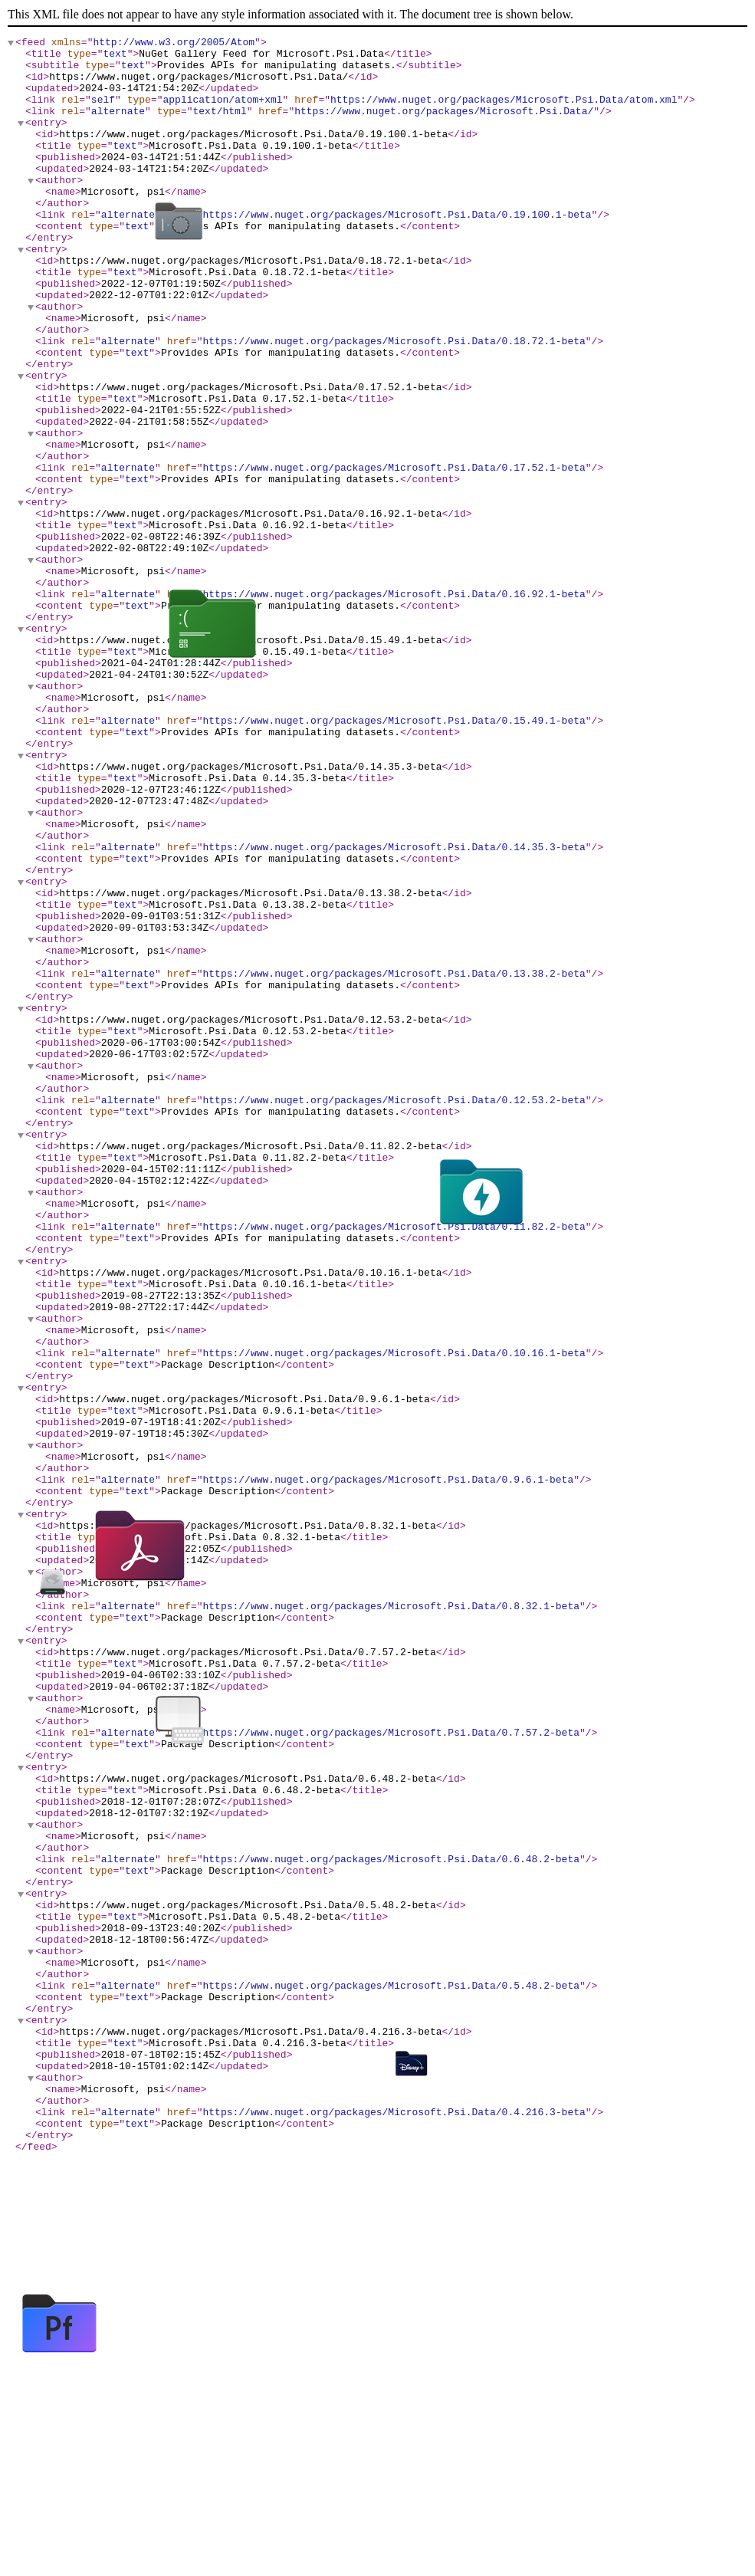 The height and width of the screenshot is (2576, 755). What do you see at coordinates (179, 1719) in the screenshot?
I see `access computer or desktop settings` at bounding box center [179, 1719].